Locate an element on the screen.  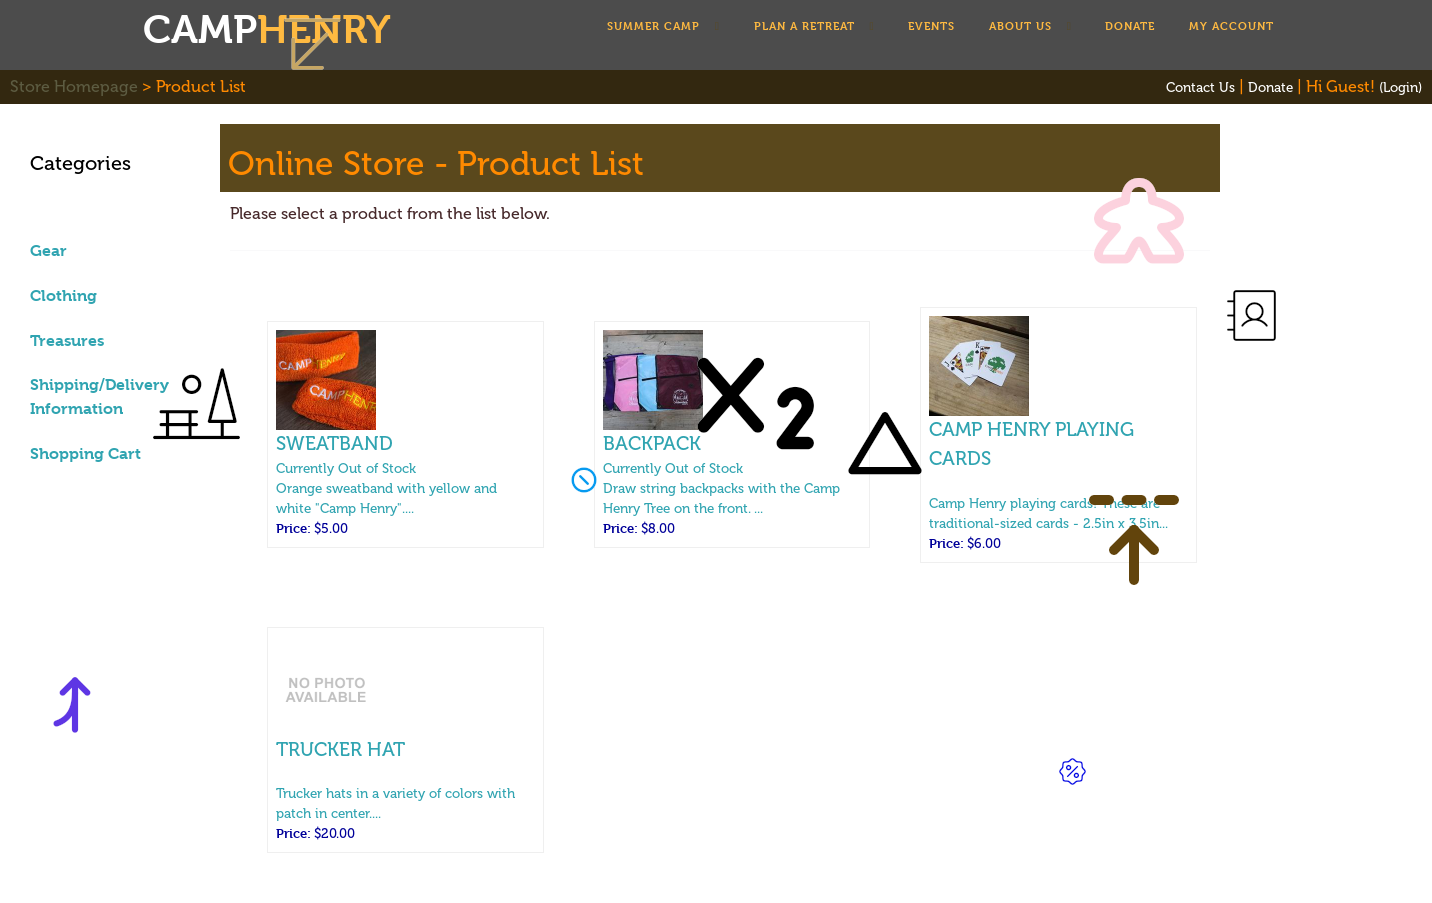
open your contacts or address book is located at coordinates (1252, 315).